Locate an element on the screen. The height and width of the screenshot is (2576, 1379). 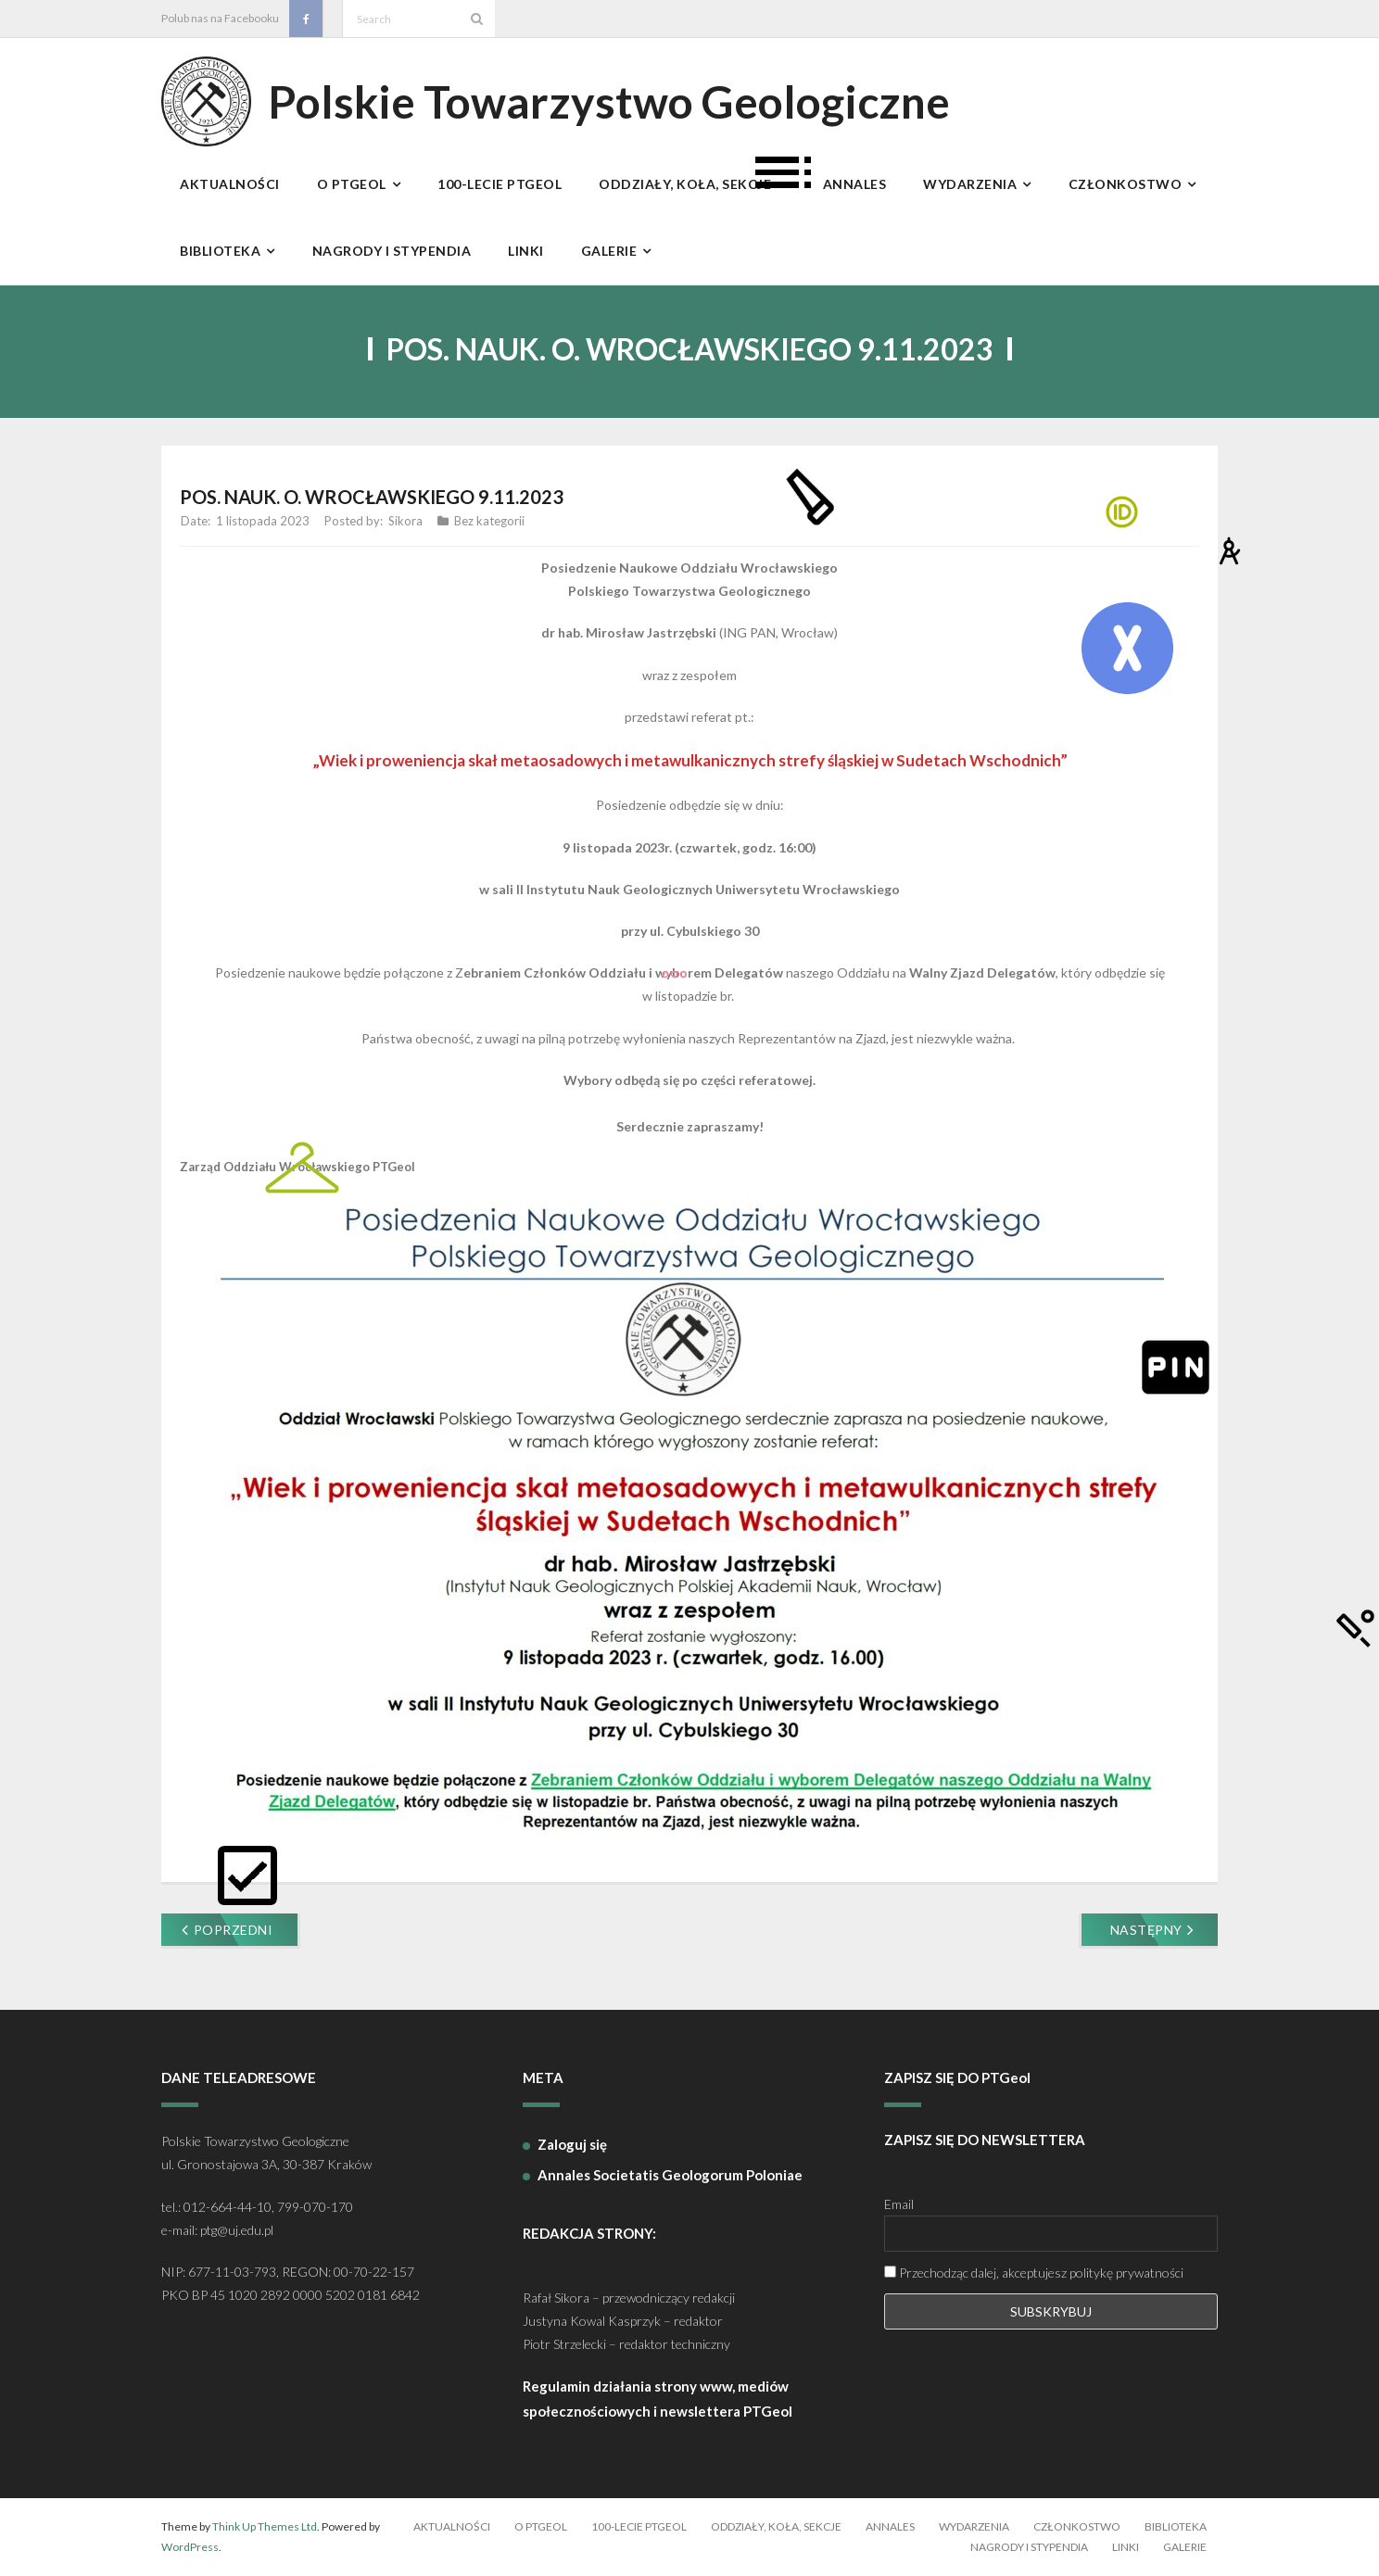
close or dismiss a dialog is located at coordinates (1127, 648).